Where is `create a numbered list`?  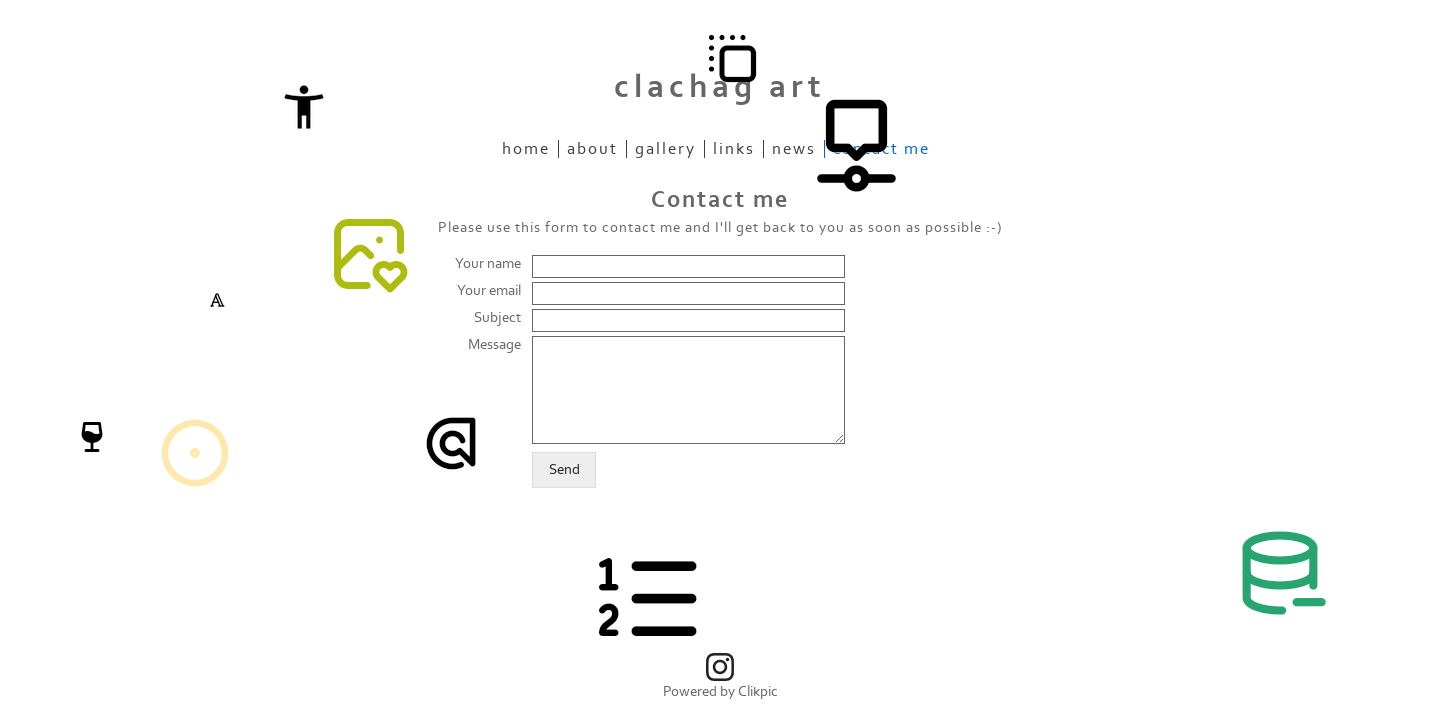
create a numbered list is located at coordinates (651, 597).